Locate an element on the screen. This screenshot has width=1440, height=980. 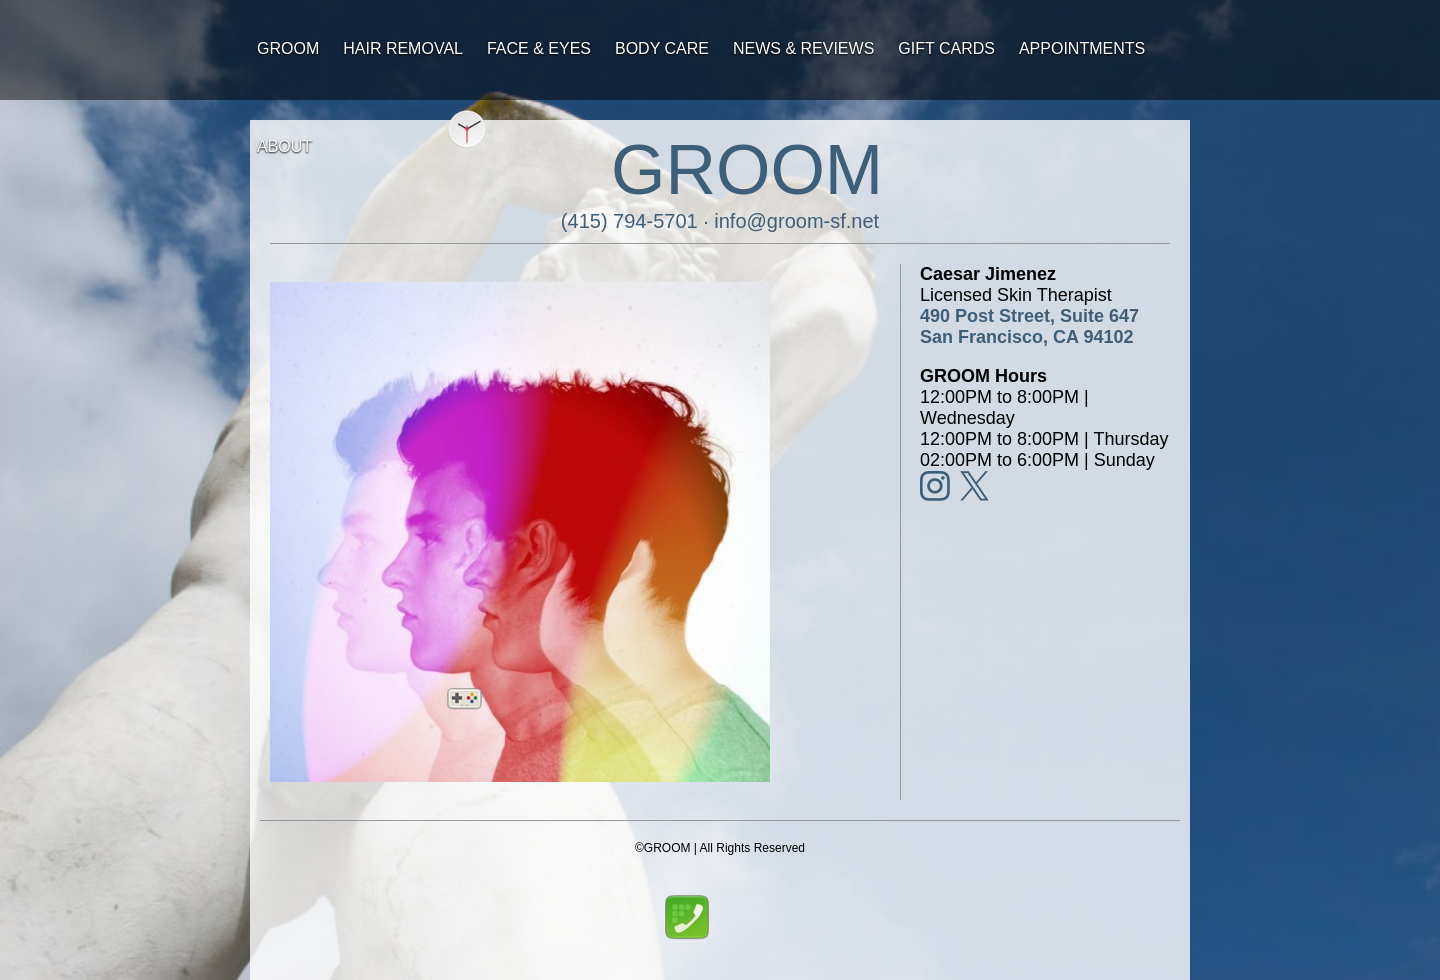
game controller input device detected is located at coordinates (464, 698).